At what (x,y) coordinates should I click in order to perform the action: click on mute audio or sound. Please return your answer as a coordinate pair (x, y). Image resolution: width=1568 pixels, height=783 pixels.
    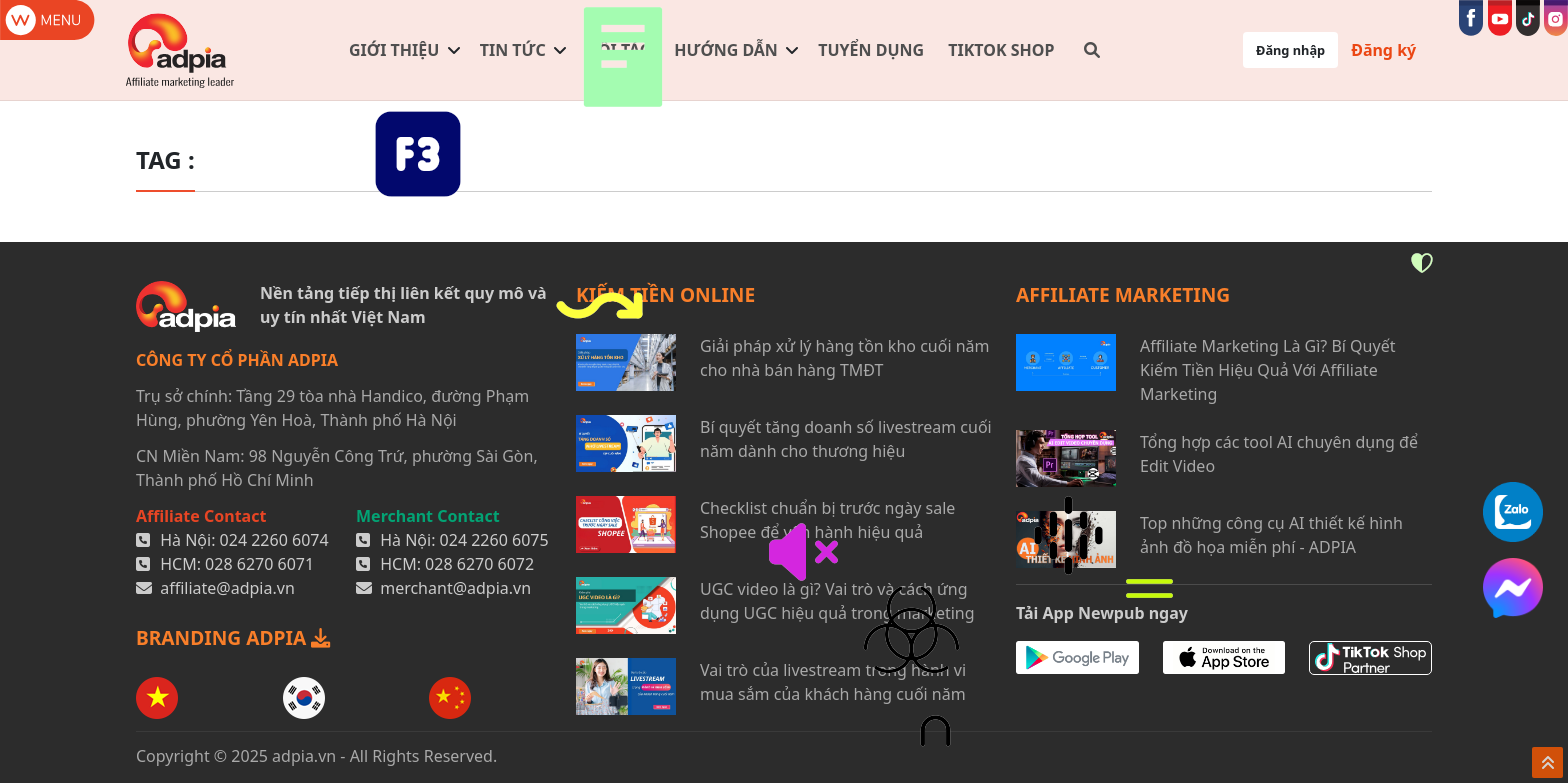
    Looking at the image, I should click on (806, 552).